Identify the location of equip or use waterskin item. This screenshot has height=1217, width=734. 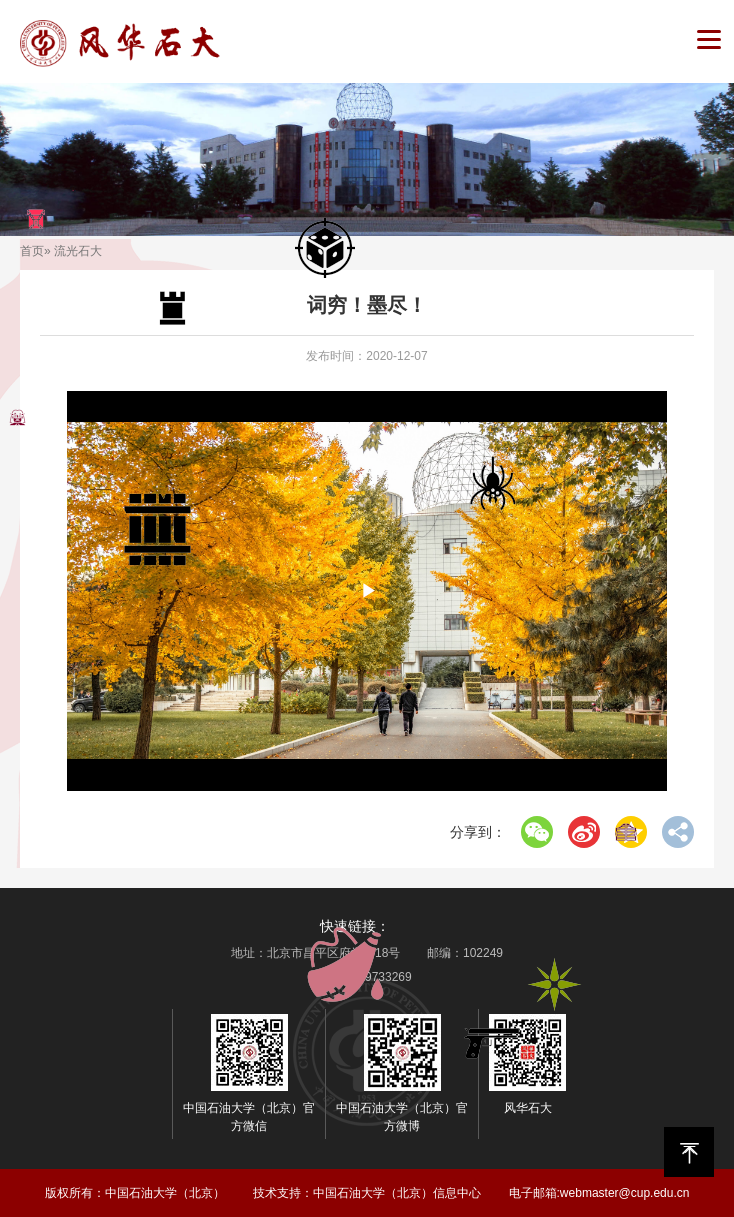
(345, 964).